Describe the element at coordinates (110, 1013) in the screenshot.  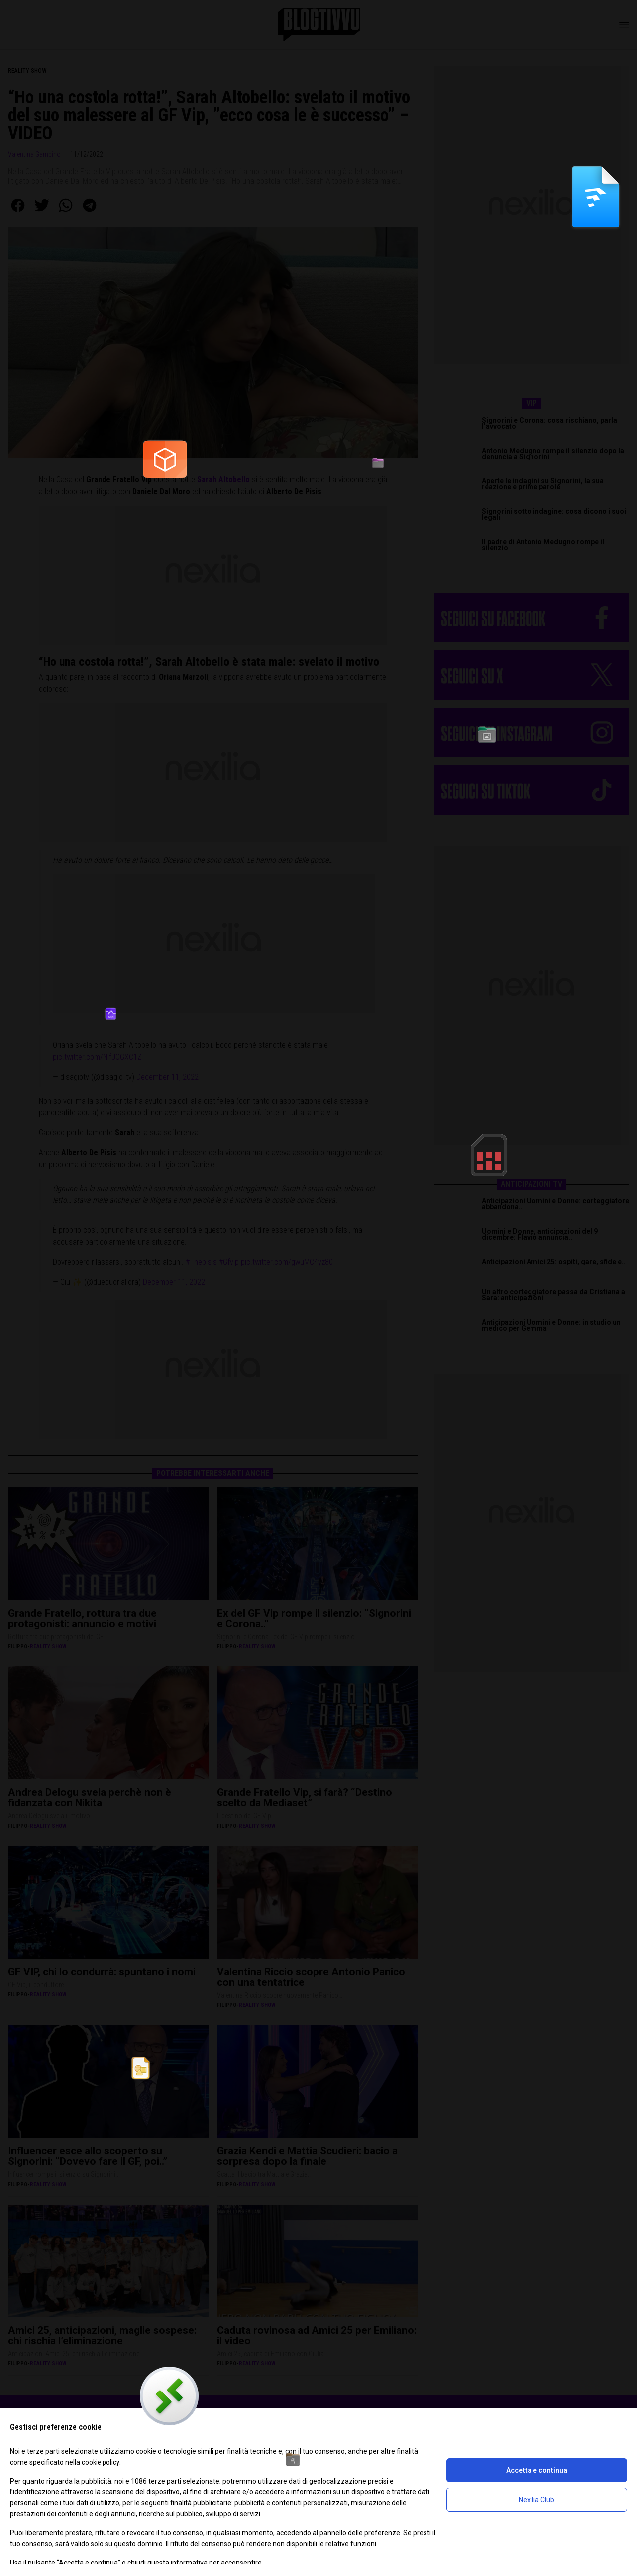
I see `virtualbox hard disk drive file` at that location.